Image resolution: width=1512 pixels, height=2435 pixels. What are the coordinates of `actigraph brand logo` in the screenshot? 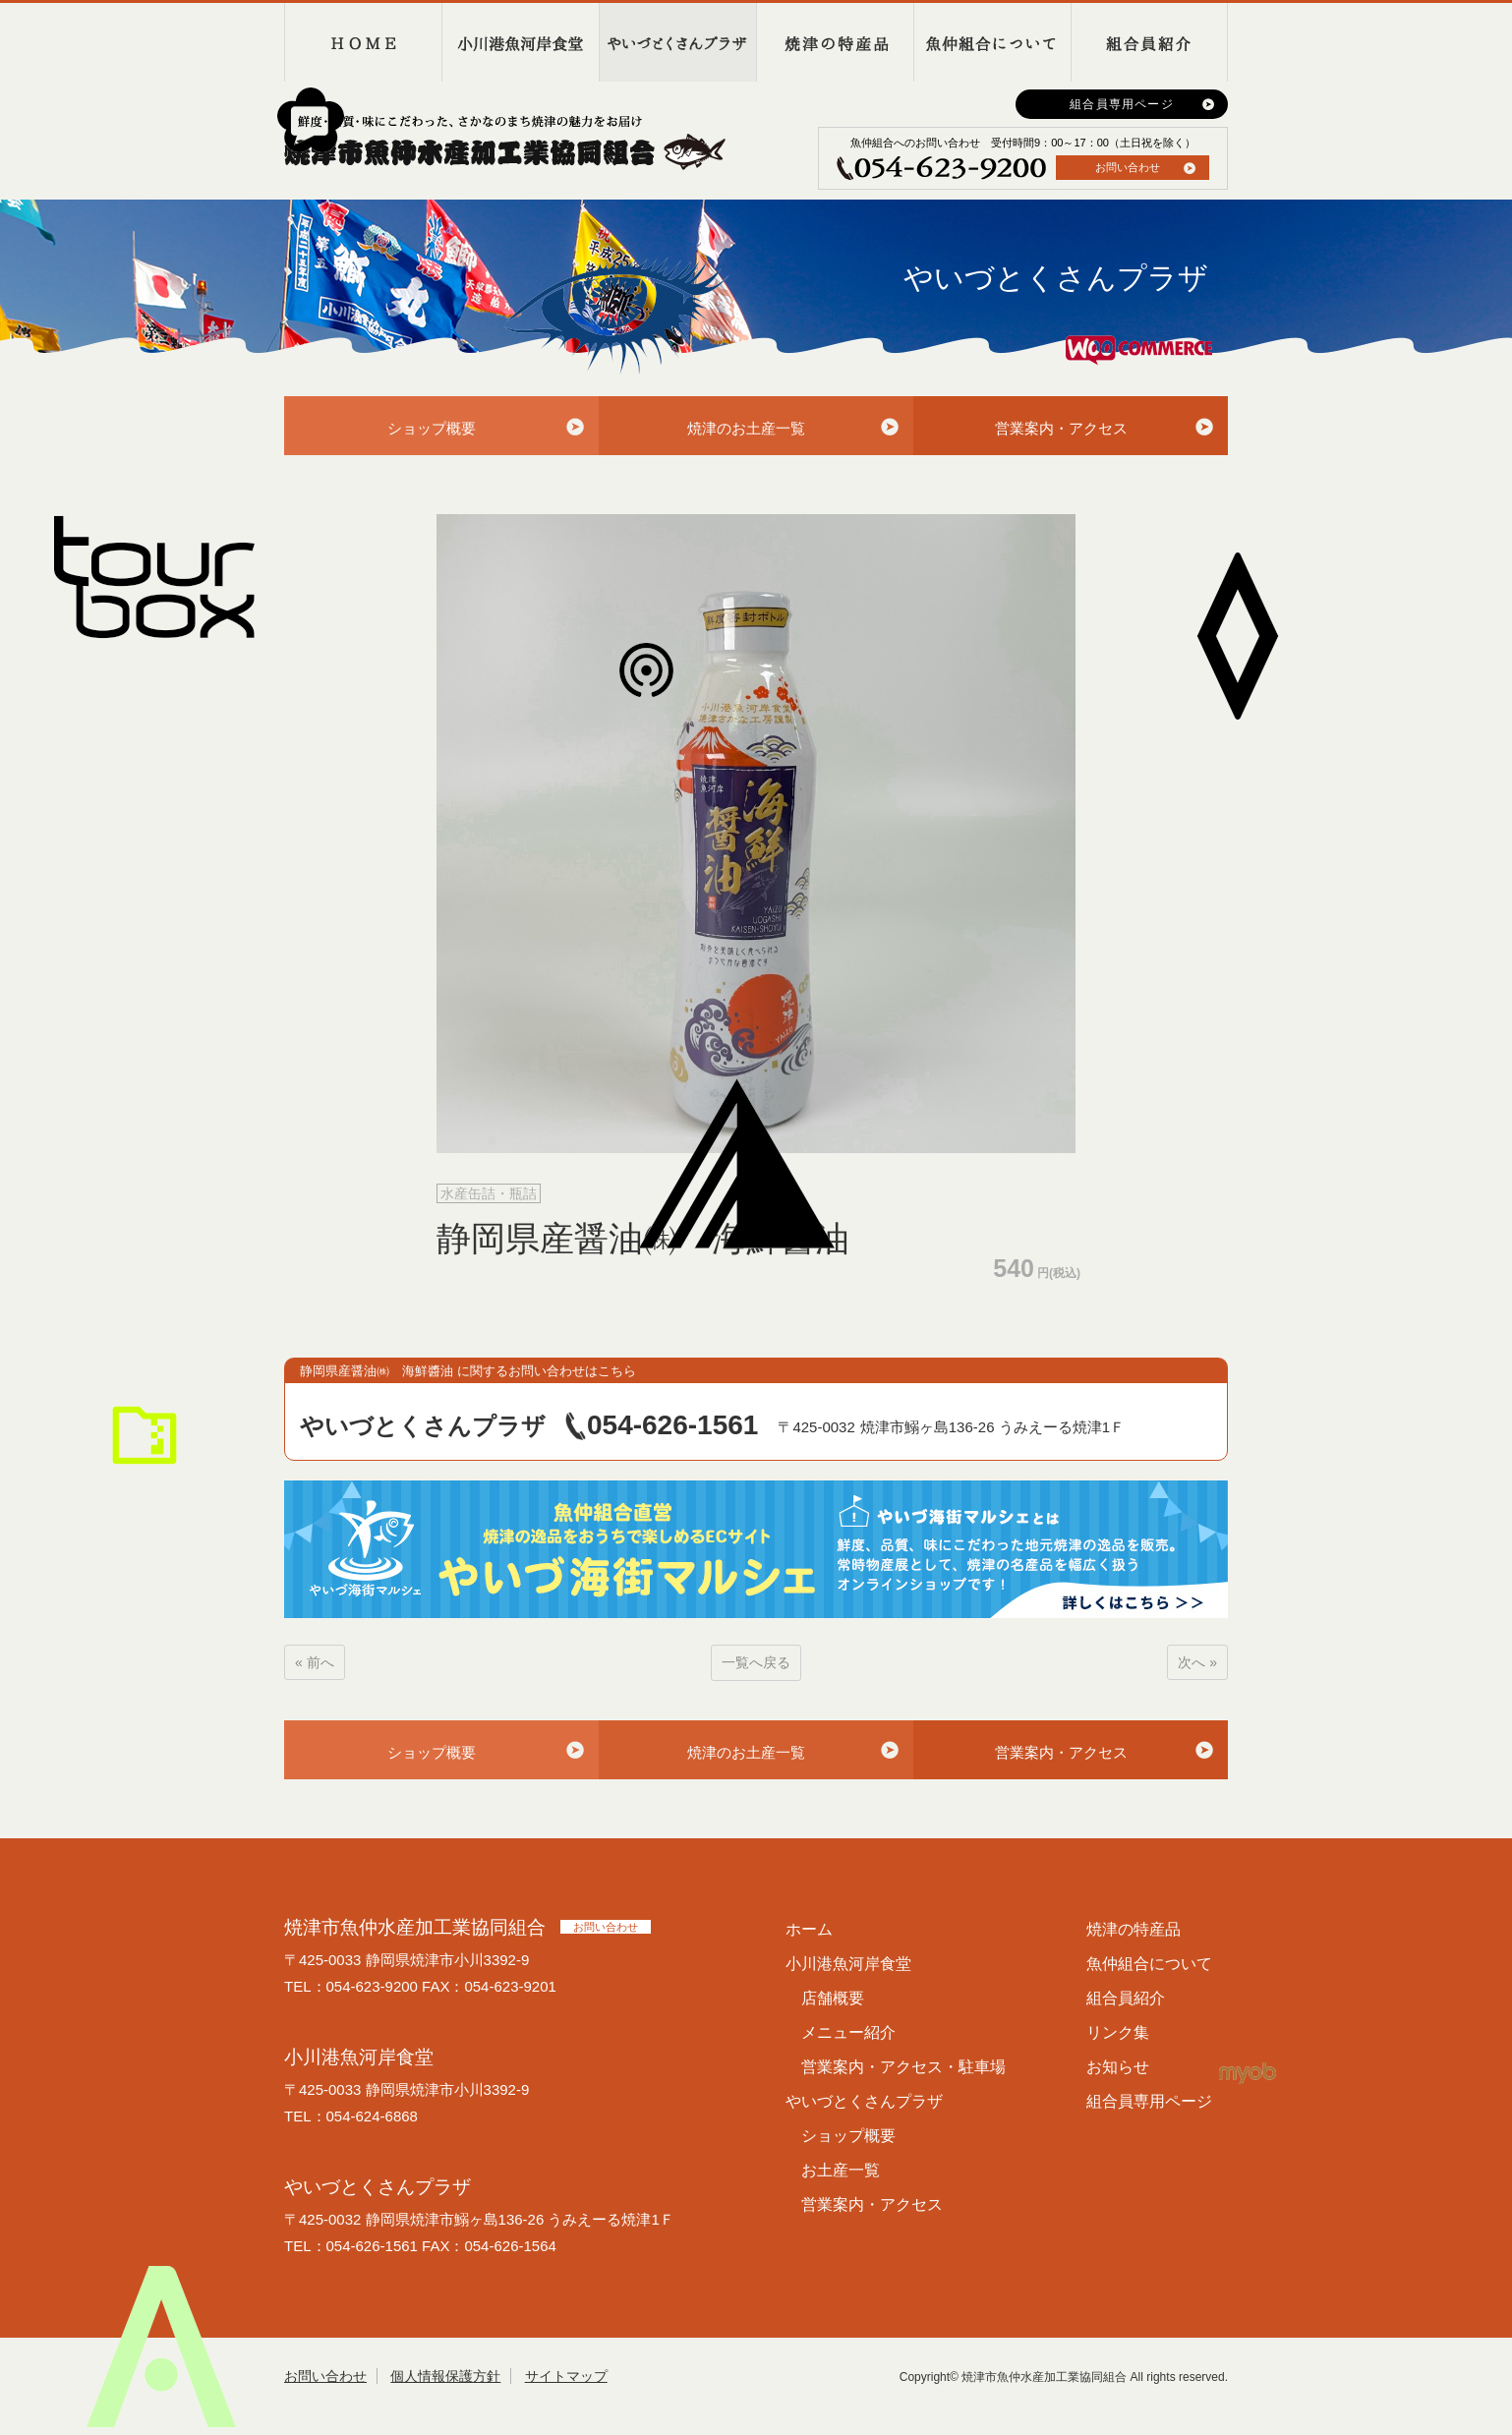 It's located at (161, 2347).